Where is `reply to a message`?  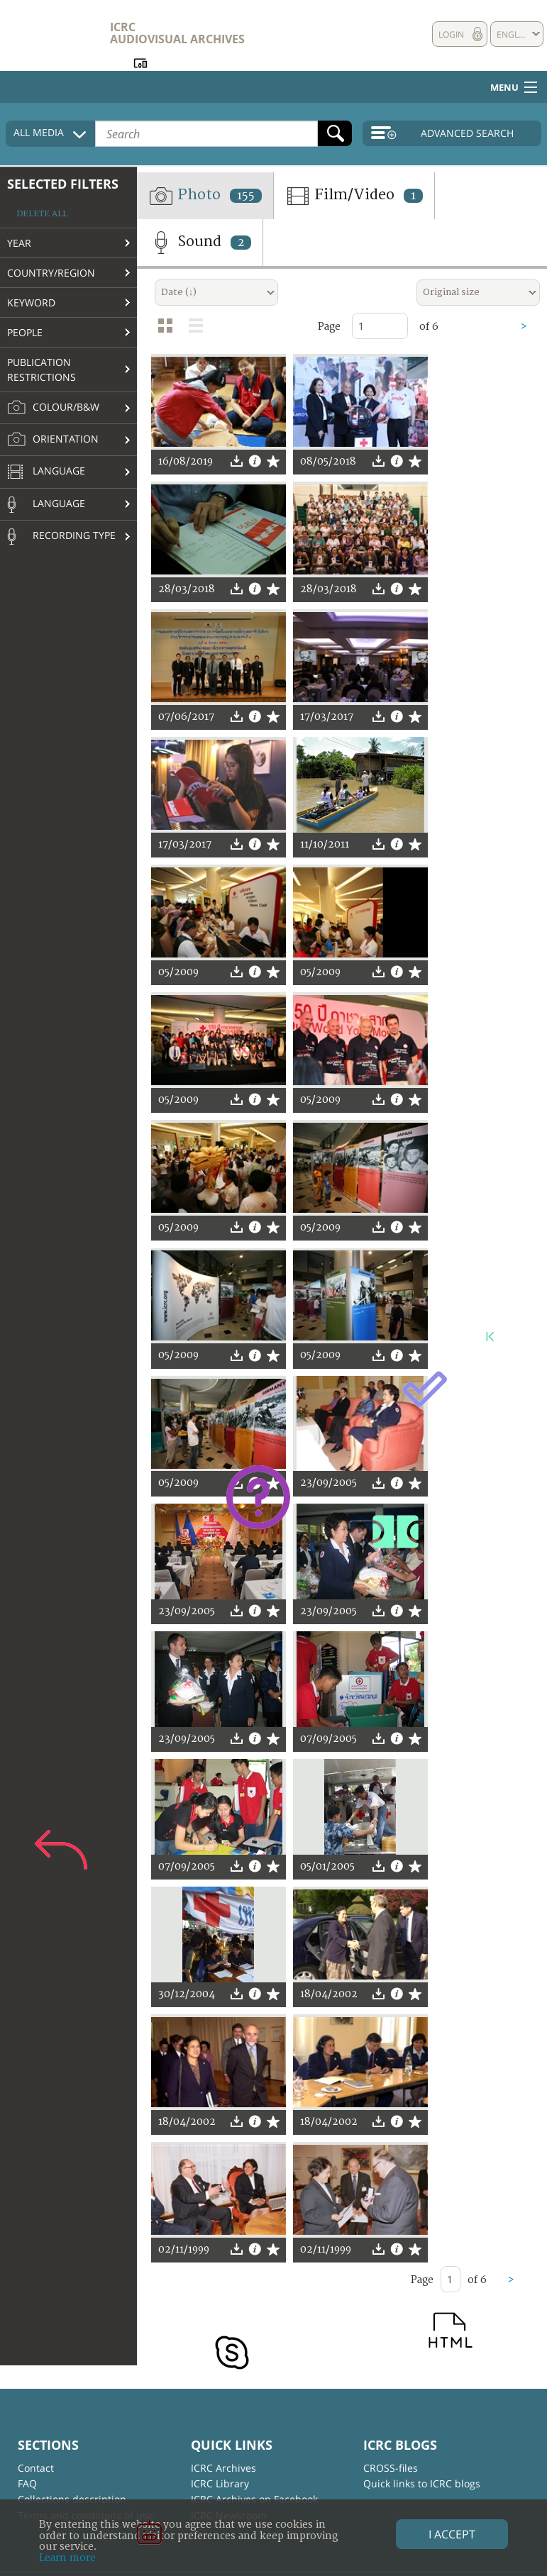 reply to a message is located at coordinates (61, 1850).